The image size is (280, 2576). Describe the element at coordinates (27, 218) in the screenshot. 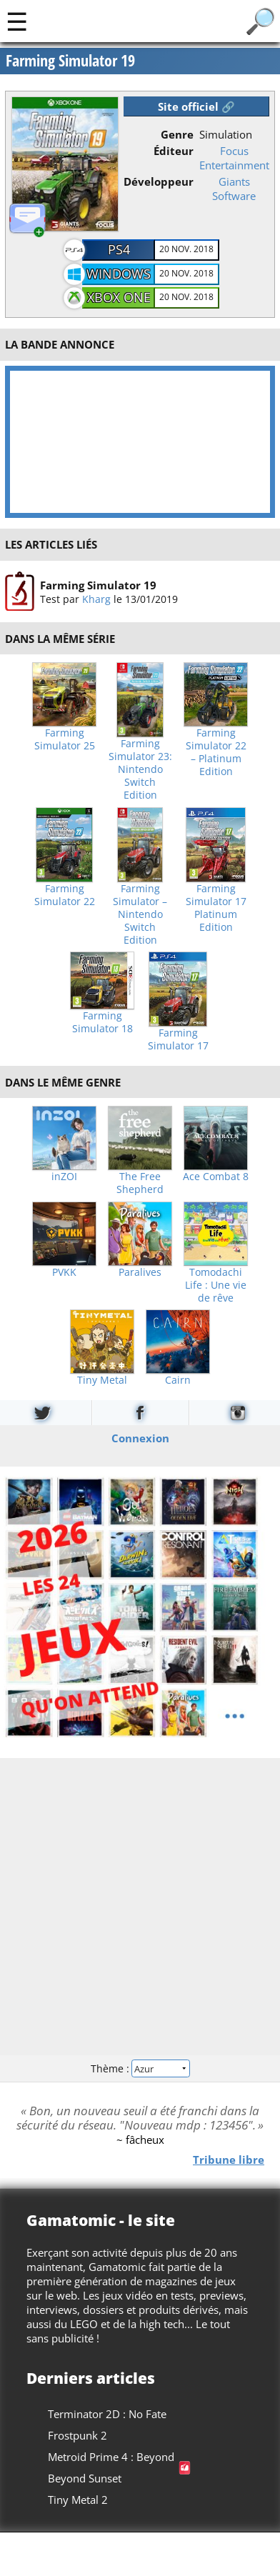

I see `compose a new email message` at that location.